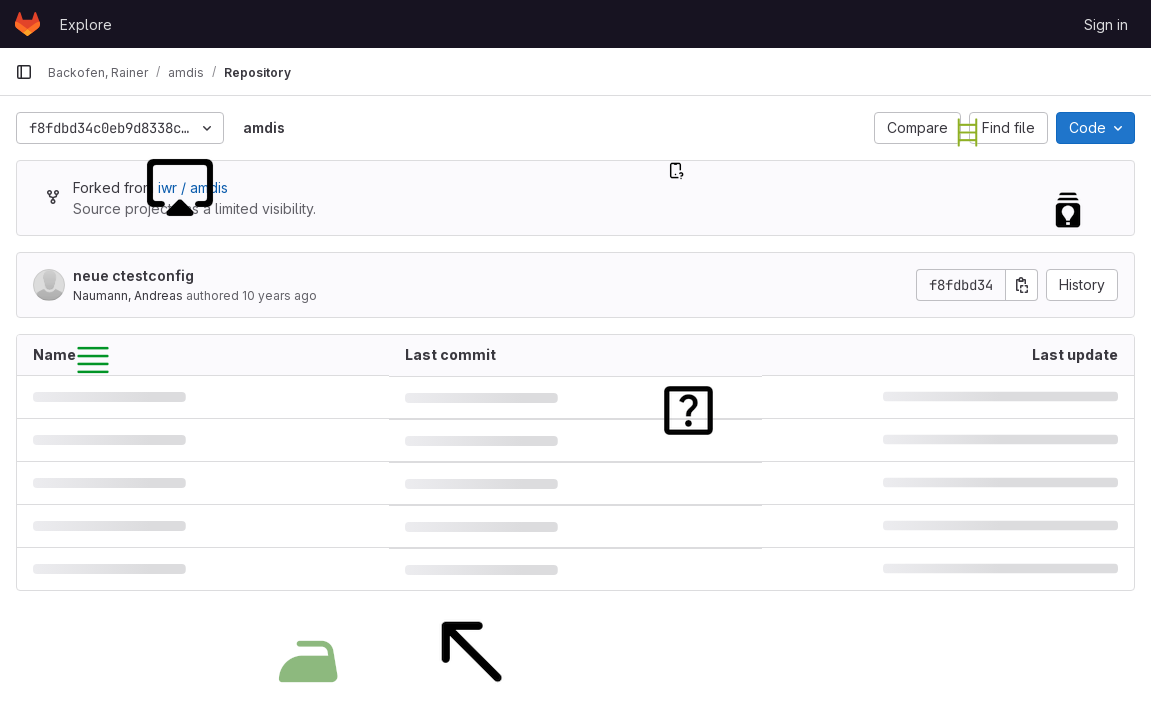 The image size is (1151, 720). Describe the element at coordinates (470, 650) in the screenshot. I see `navigate to the northwest direction` at that location.